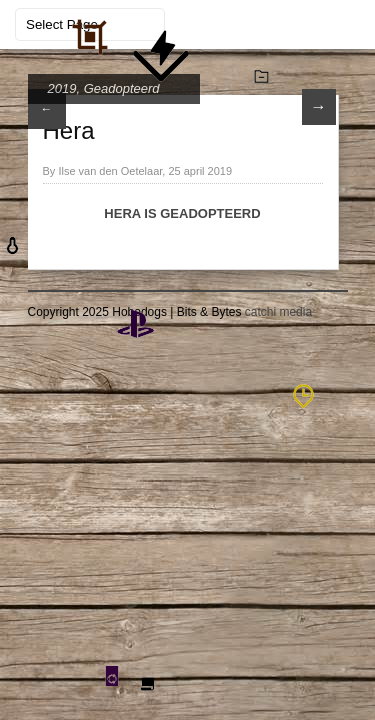  I want to click on vitest testing framework logo, so click(161, 56).